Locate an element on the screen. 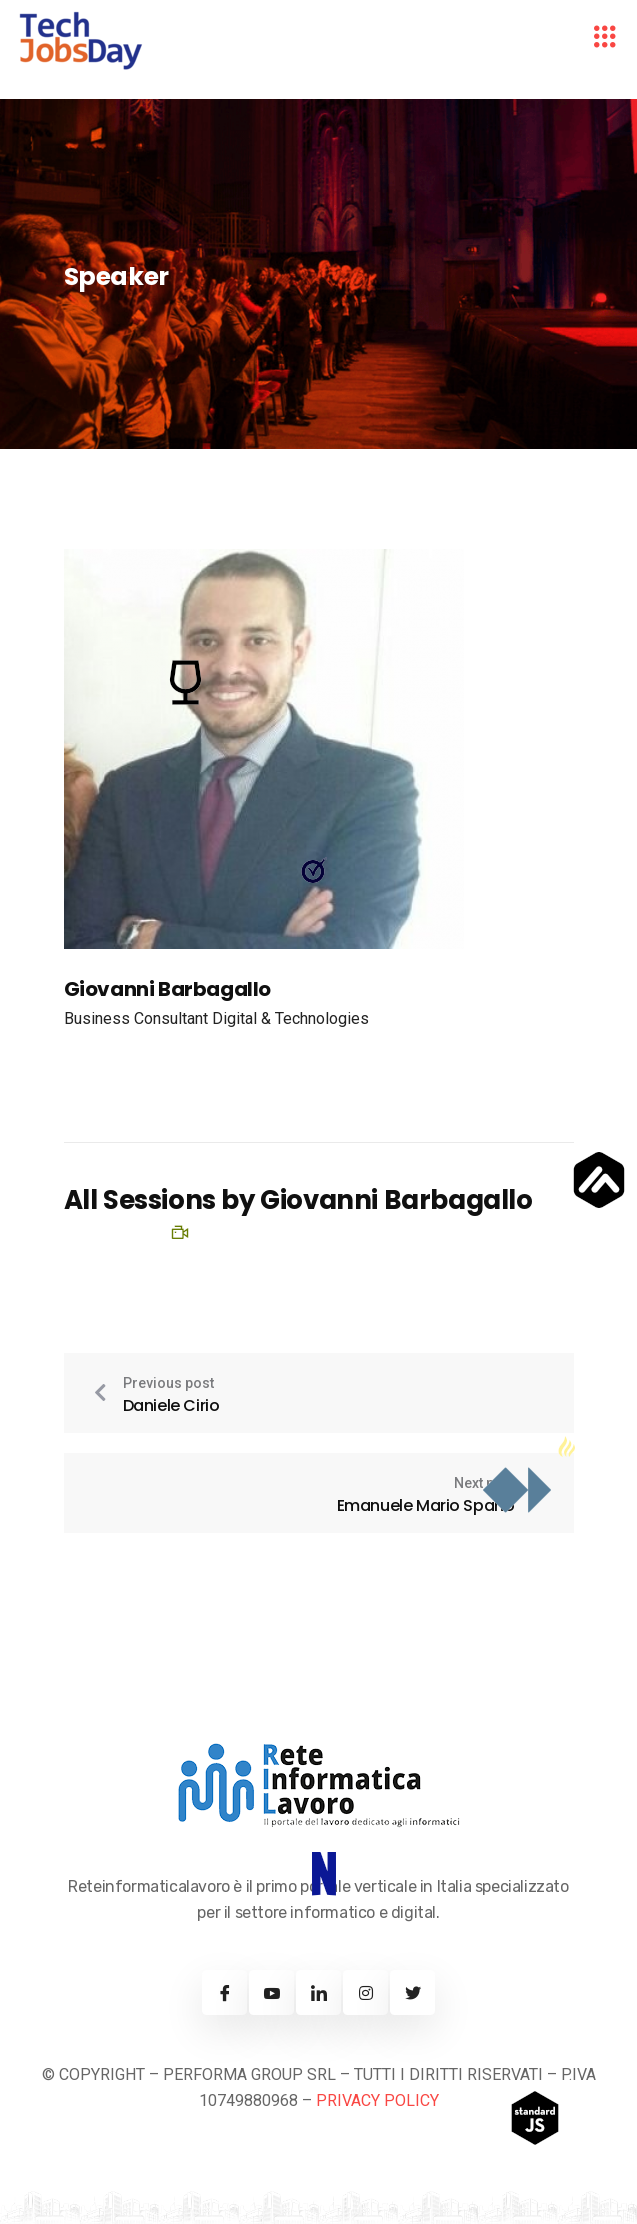 This screenshot has width=637, height=2224. open Matillion data integration platform is located at coordinates (599, 1180).